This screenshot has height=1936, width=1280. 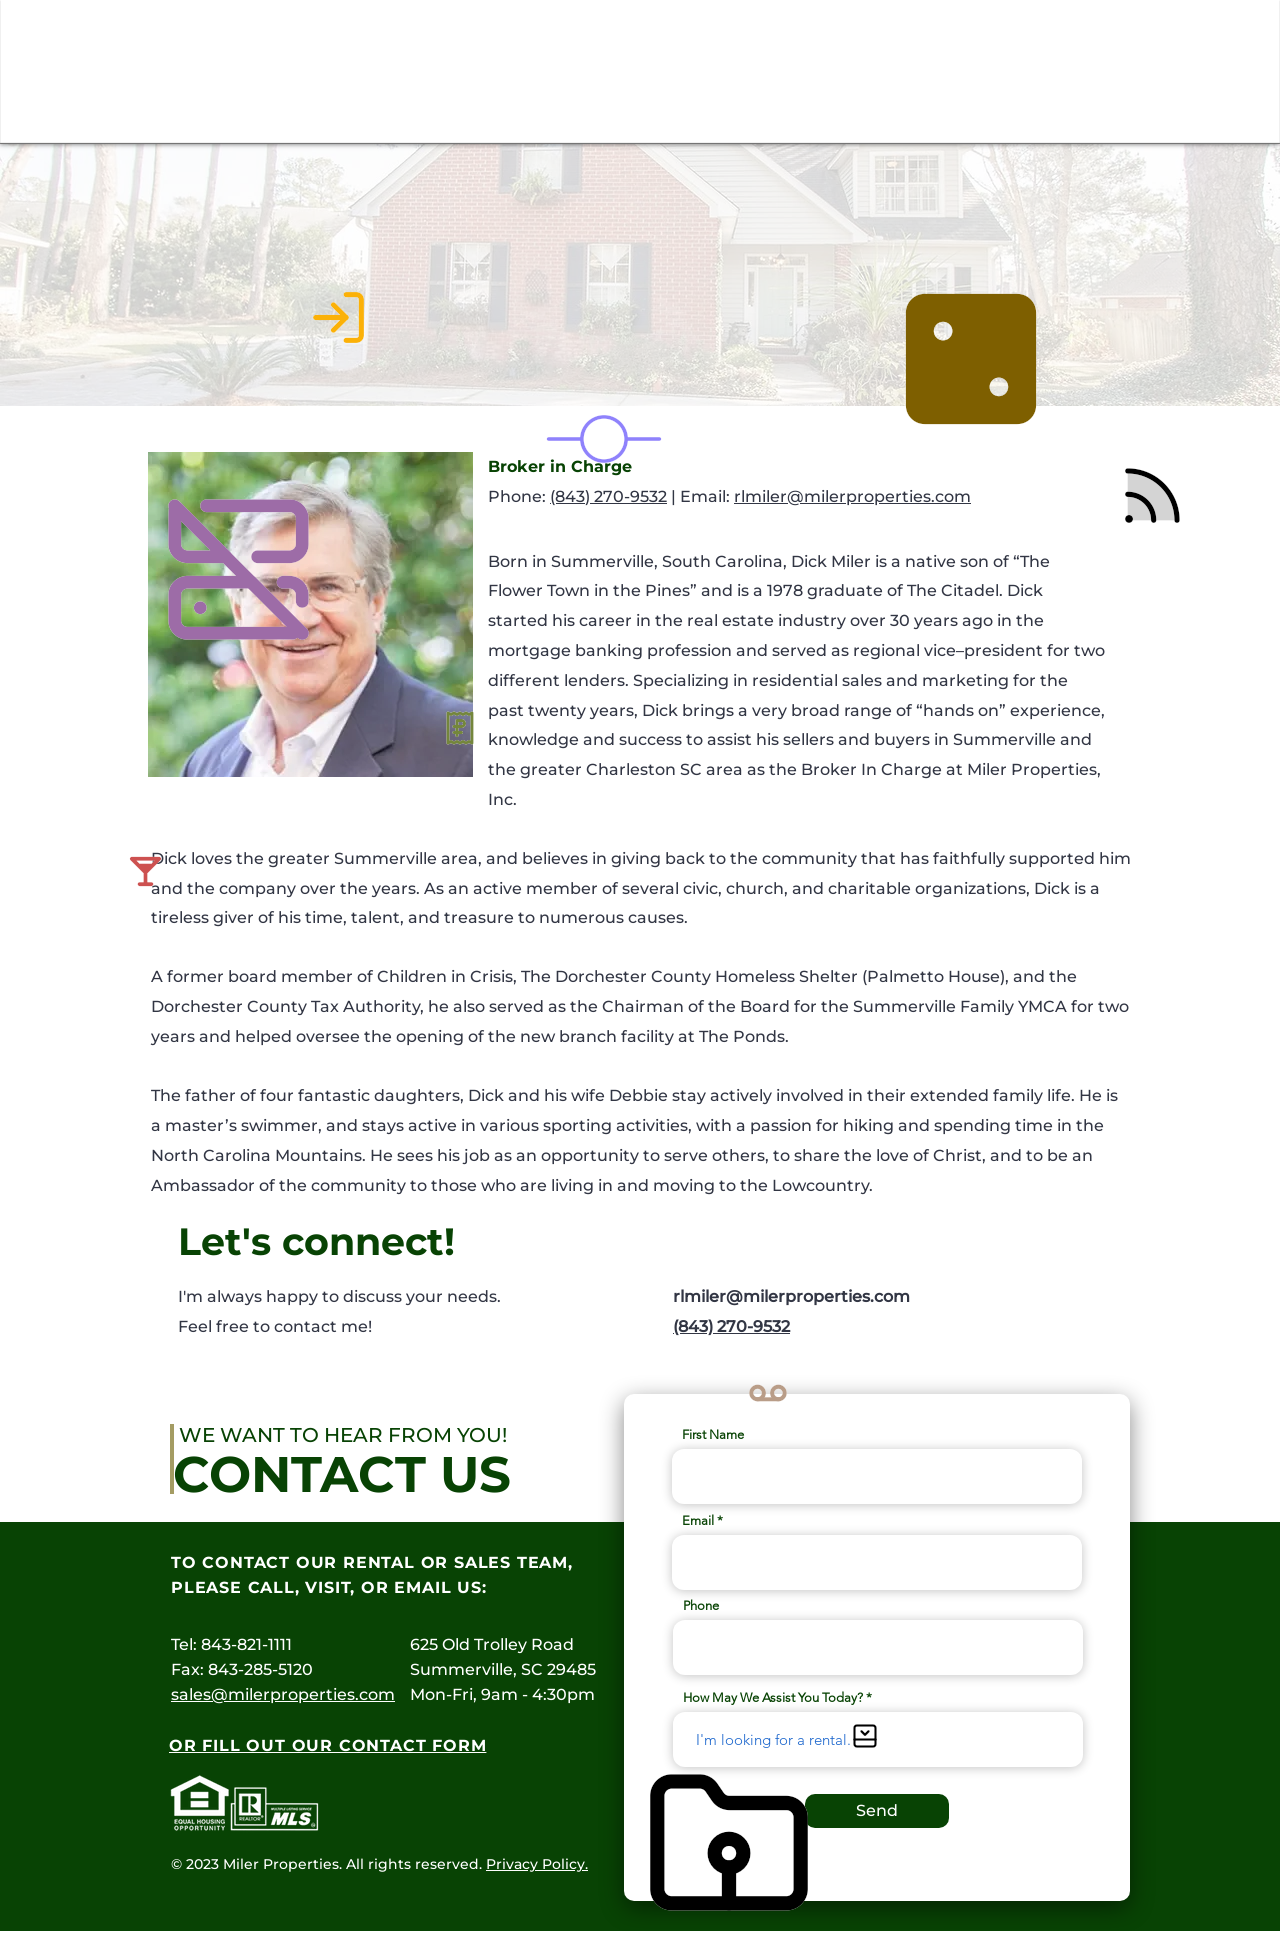 I want to click on indicates a random or chance-based action, so click(x=971, y=359).